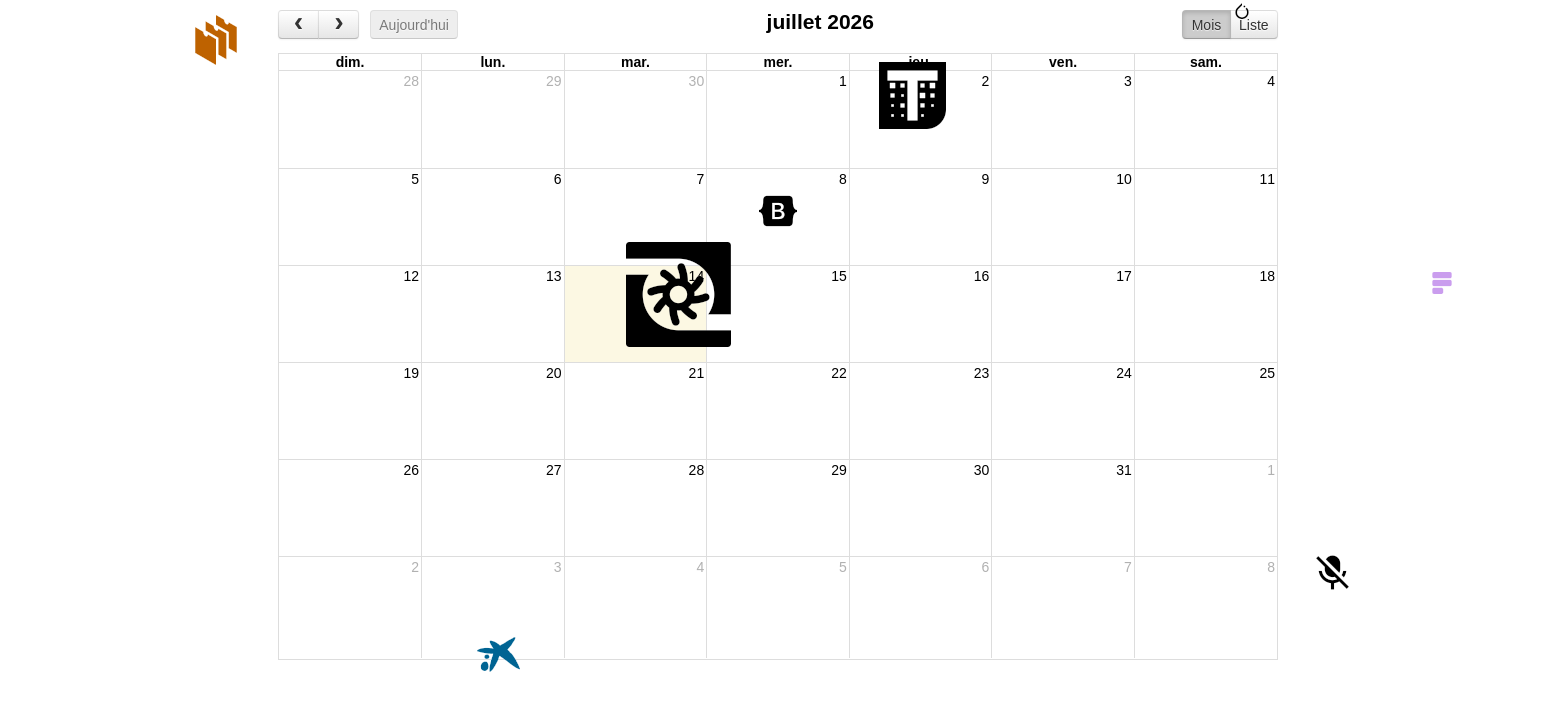  I want to click on wasmer logo, so click(216, 40).